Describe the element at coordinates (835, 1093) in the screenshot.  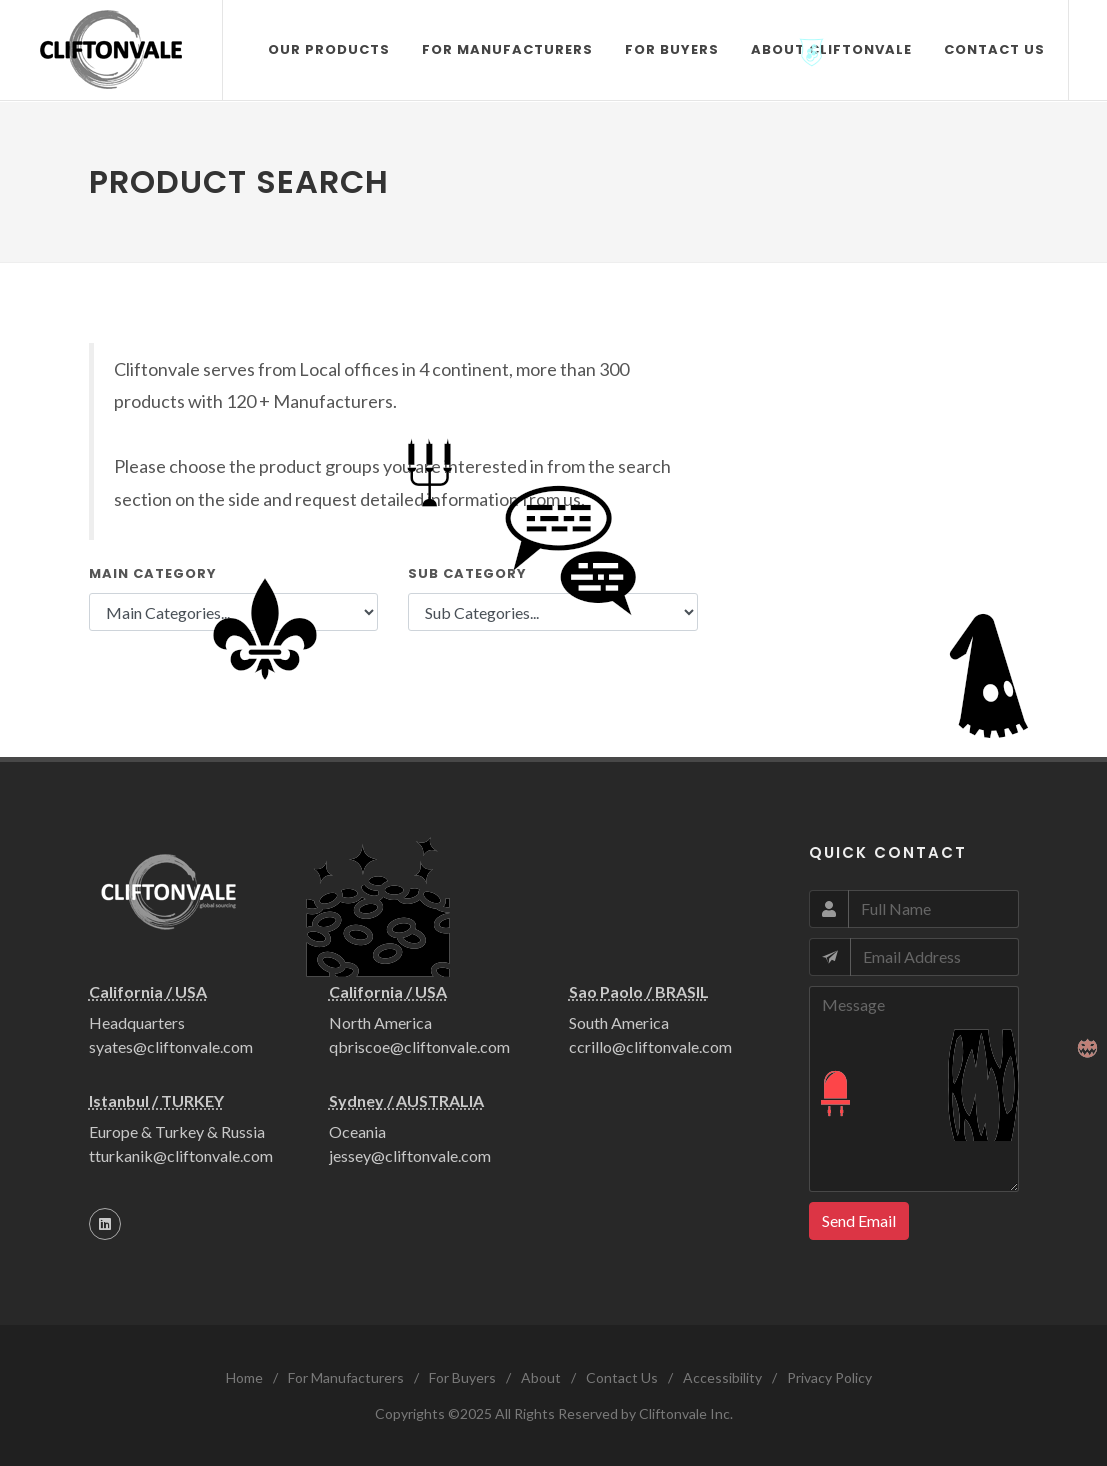
I see `indicates device power status` at that location.